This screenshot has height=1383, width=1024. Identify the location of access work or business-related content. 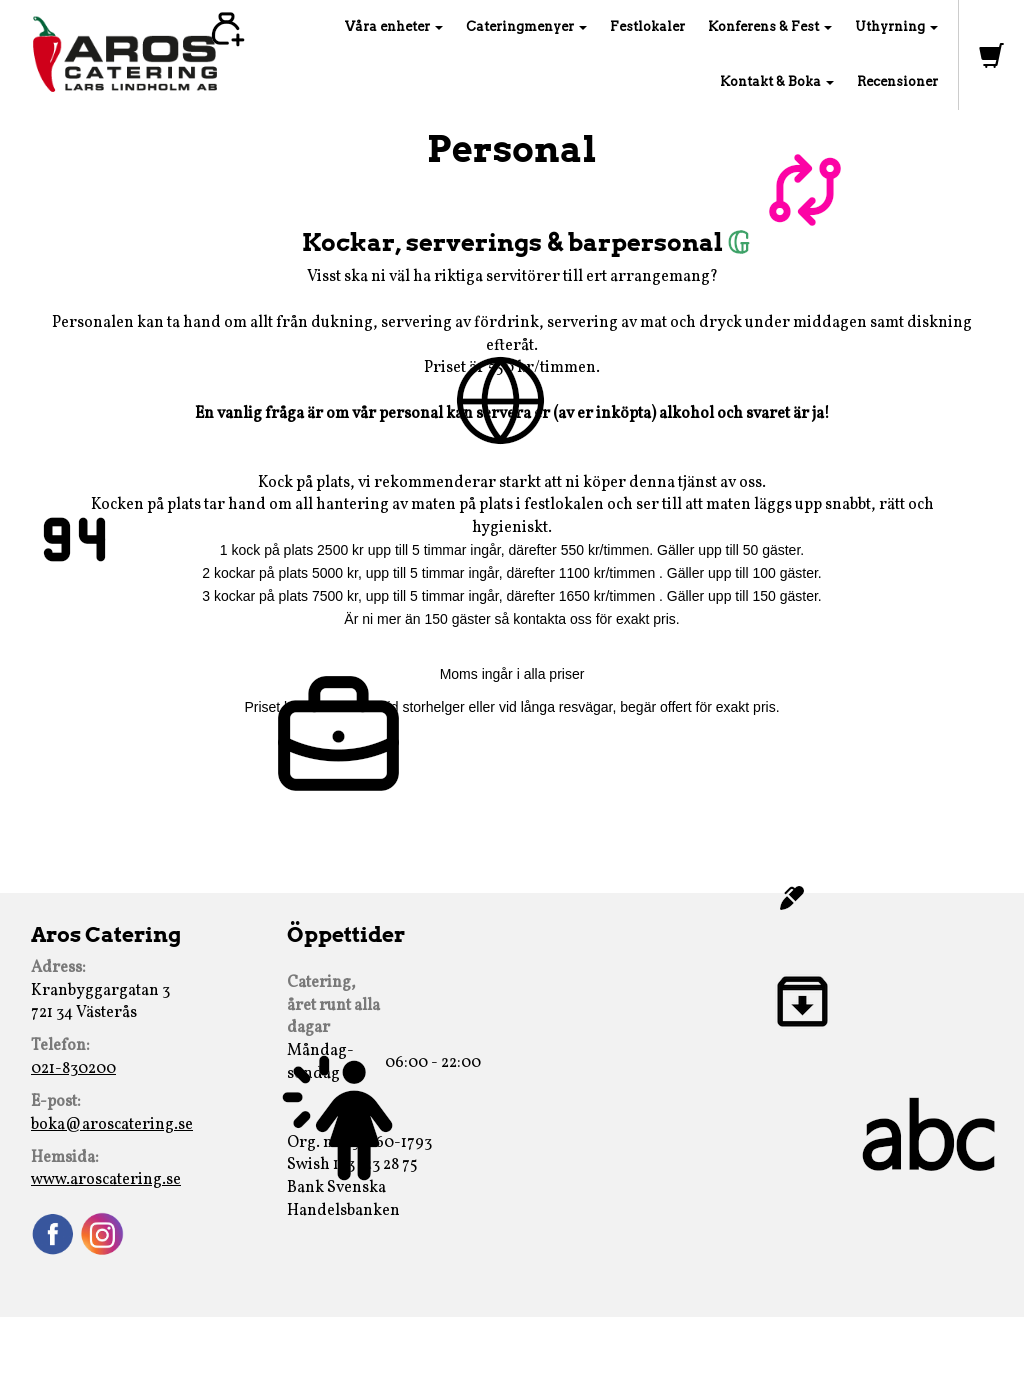
(338, 736).